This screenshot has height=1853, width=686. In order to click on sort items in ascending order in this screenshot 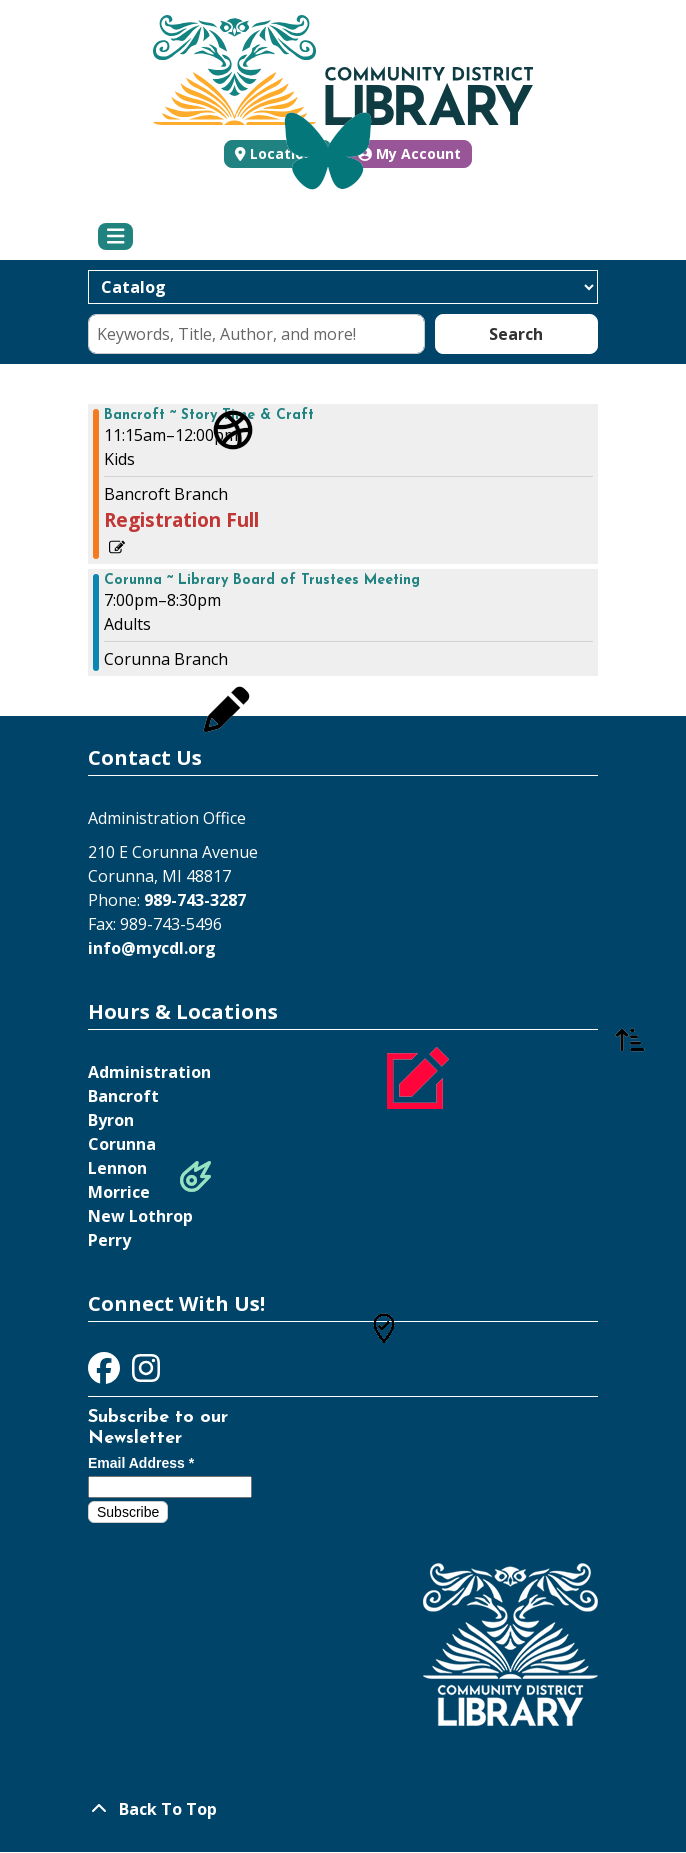, I will do `click(630, 1040)`.